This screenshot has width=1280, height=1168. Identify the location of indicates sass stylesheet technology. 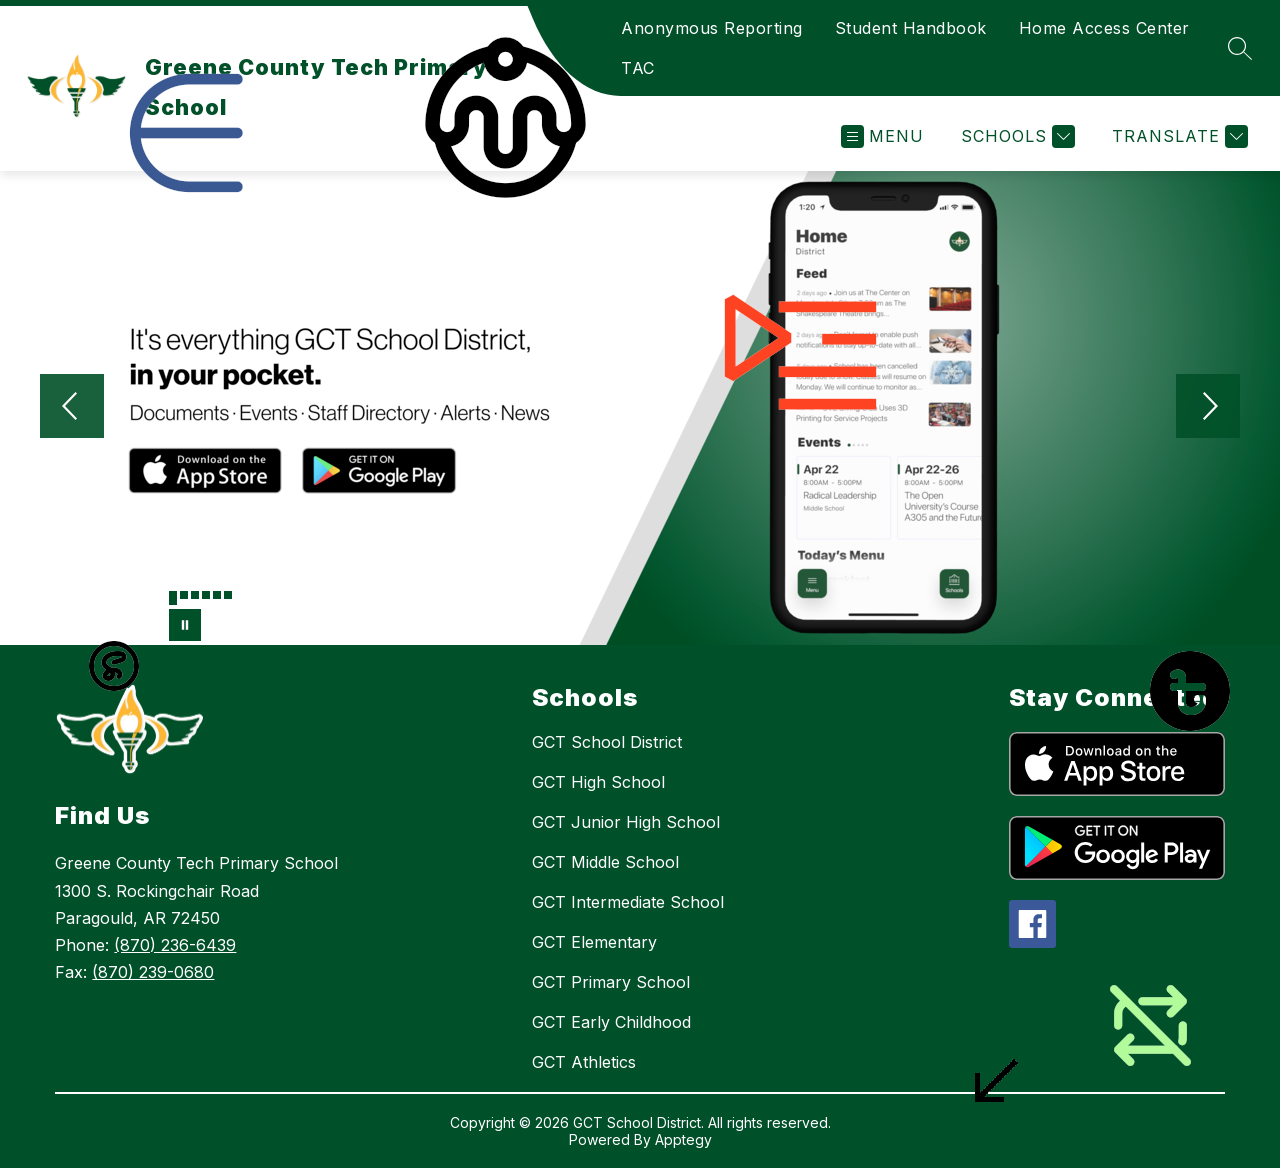
(114, 666).